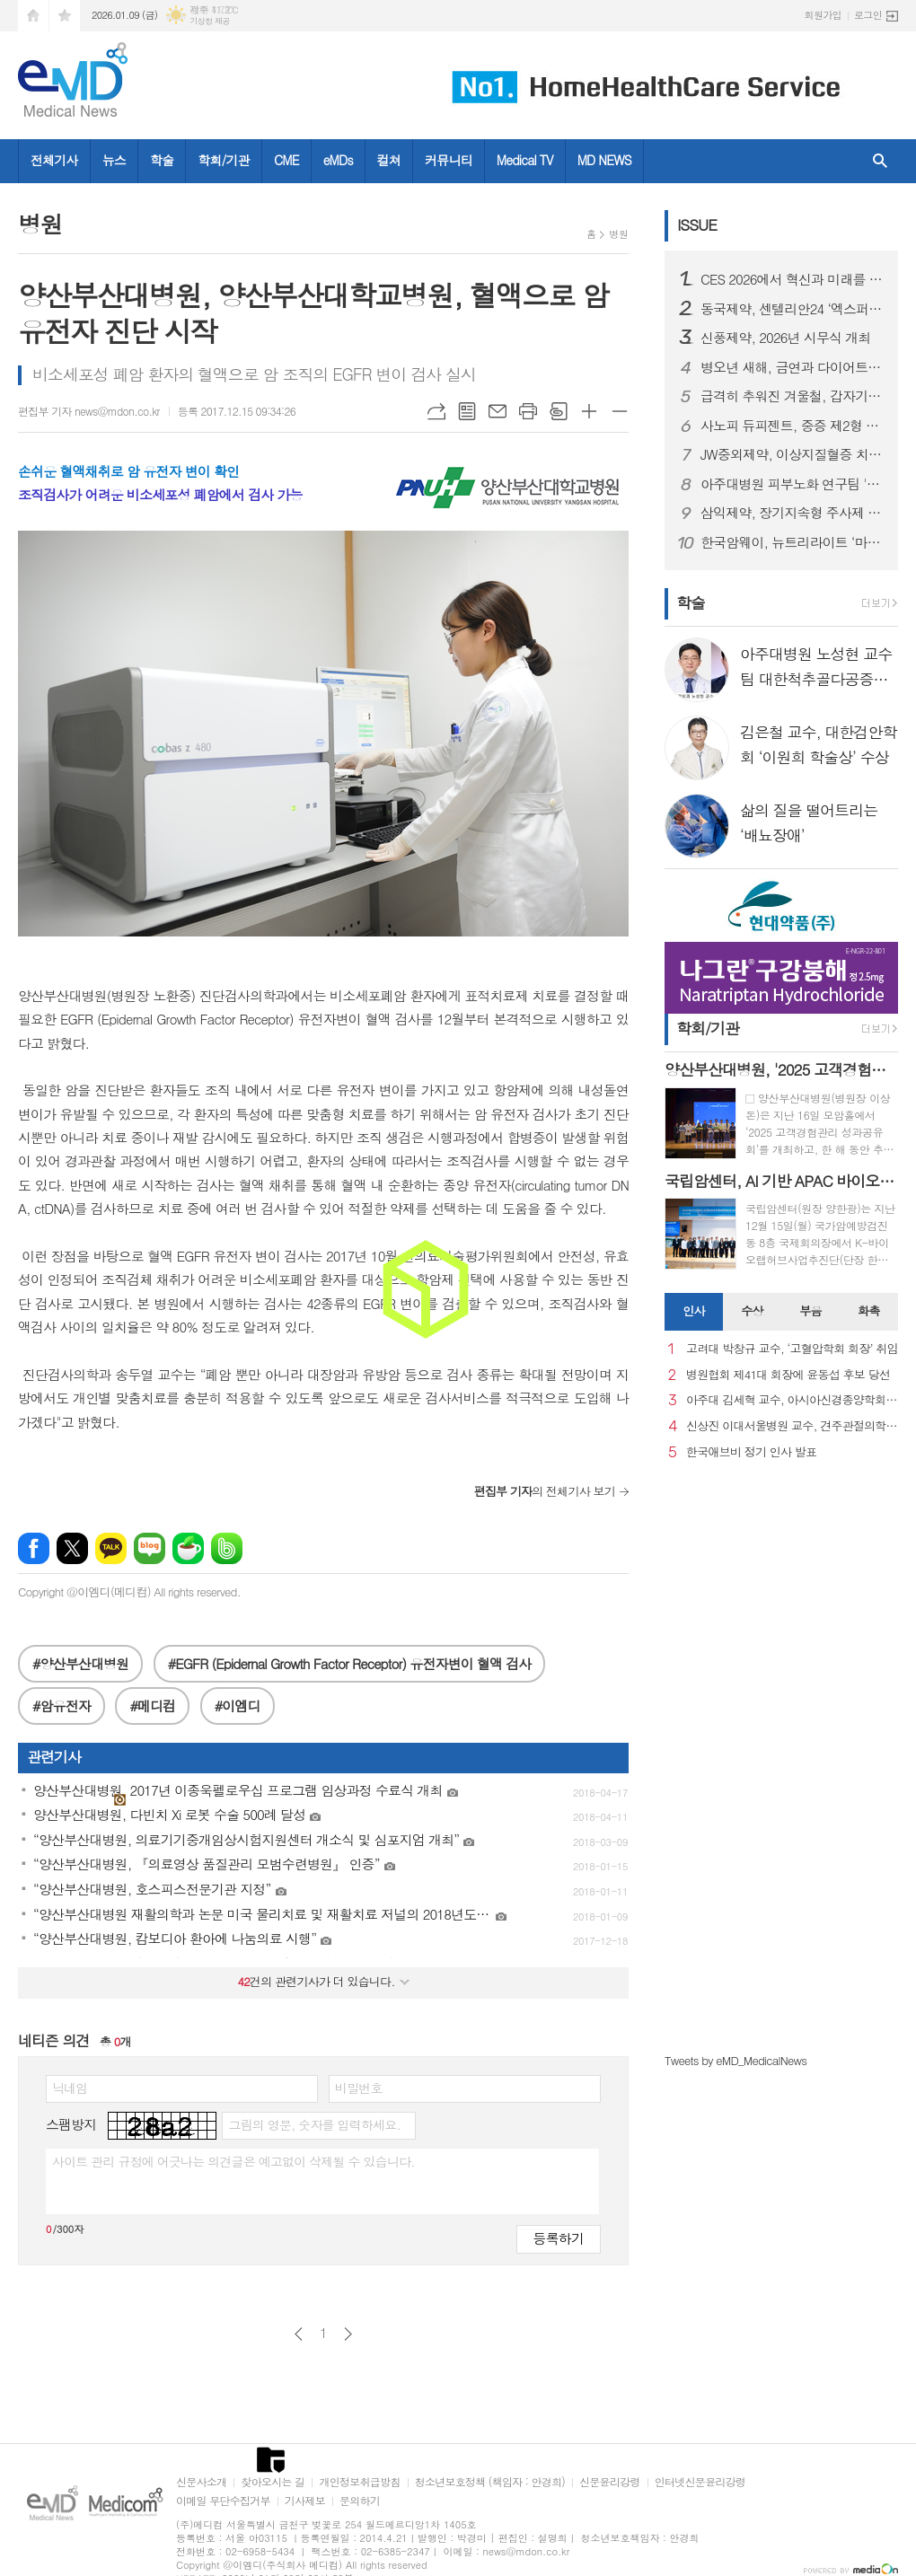 The width and height of the screenshot is (916, 2576). Describe the element at coordinates (270, 2459) in the screenshot. I see `access protected or secure files` at that location.